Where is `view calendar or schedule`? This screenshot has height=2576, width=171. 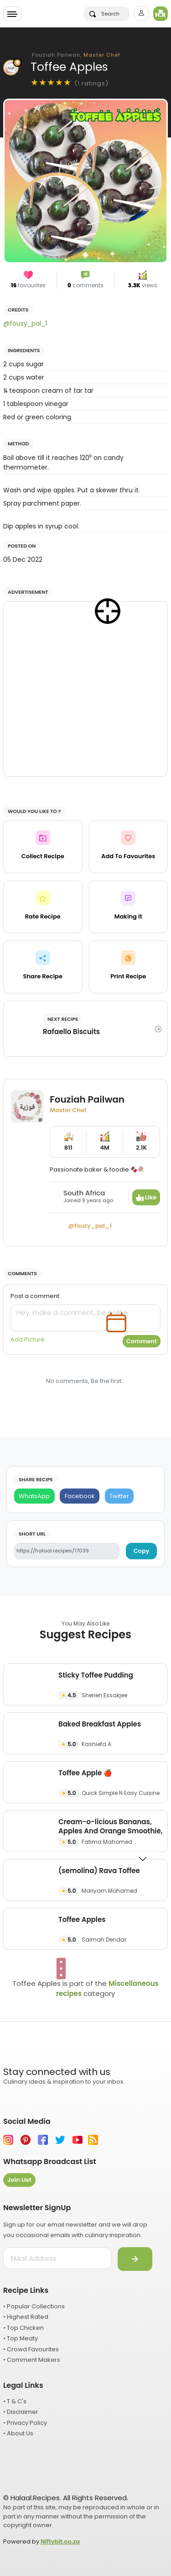
view calendar or schedule is located at coordinates (116, 1322).